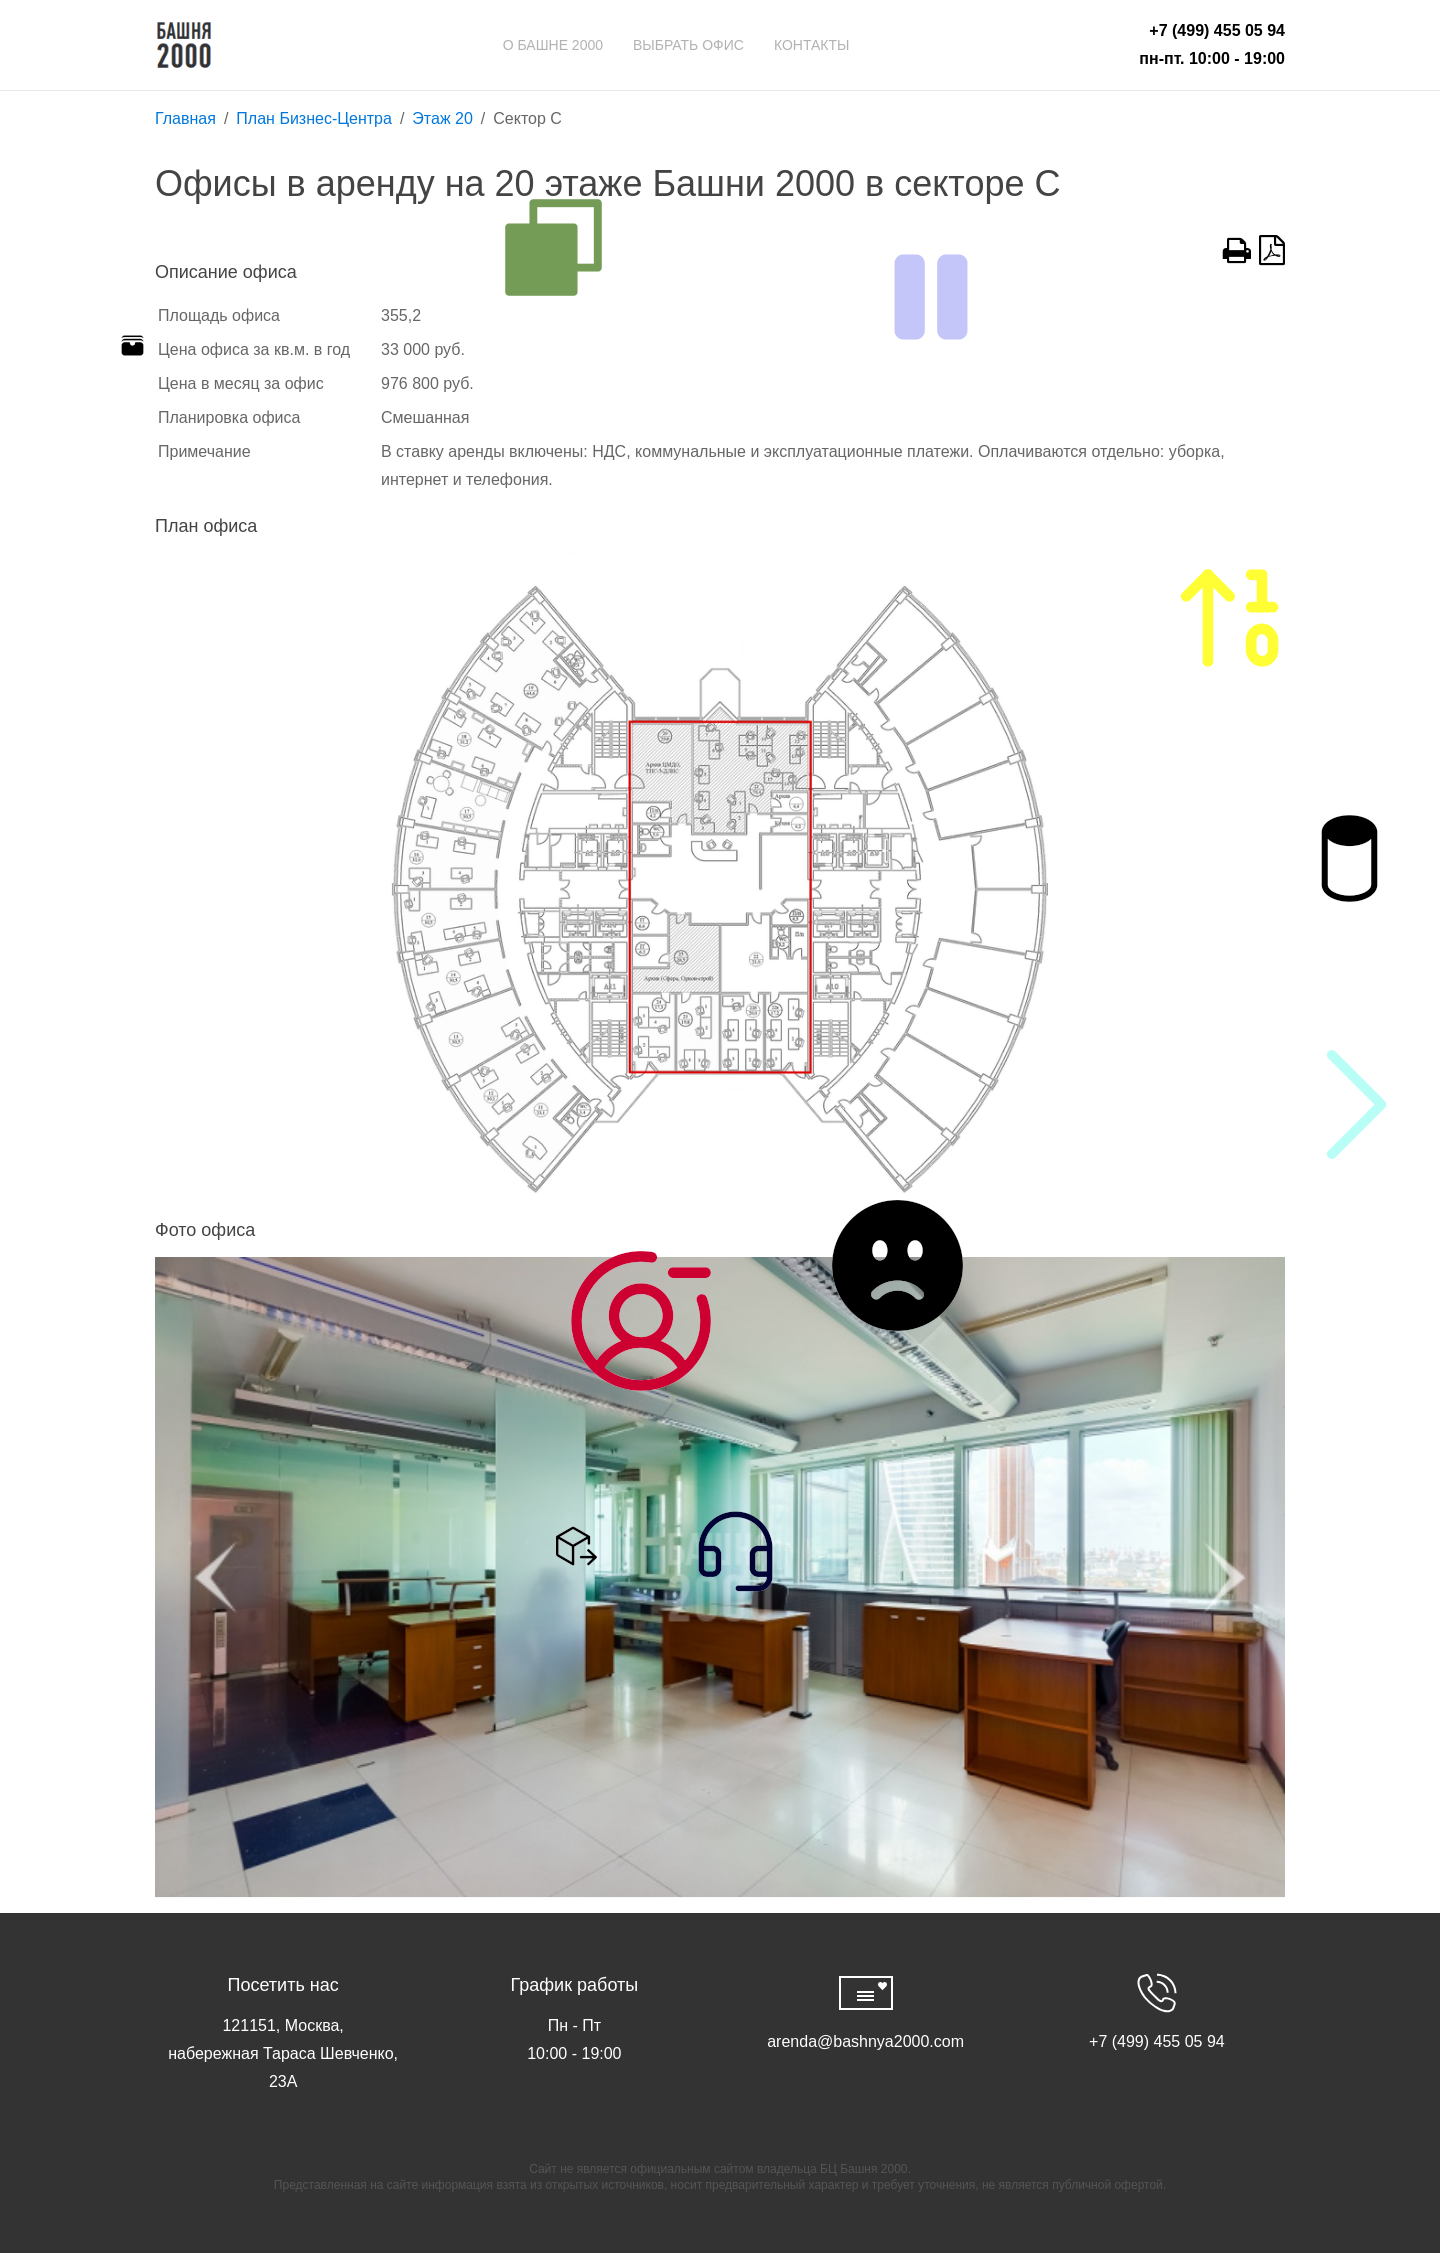 The height and width of the screenshot is (2253, 1440). I want to click on access your digital wallet, so click(132, 345).